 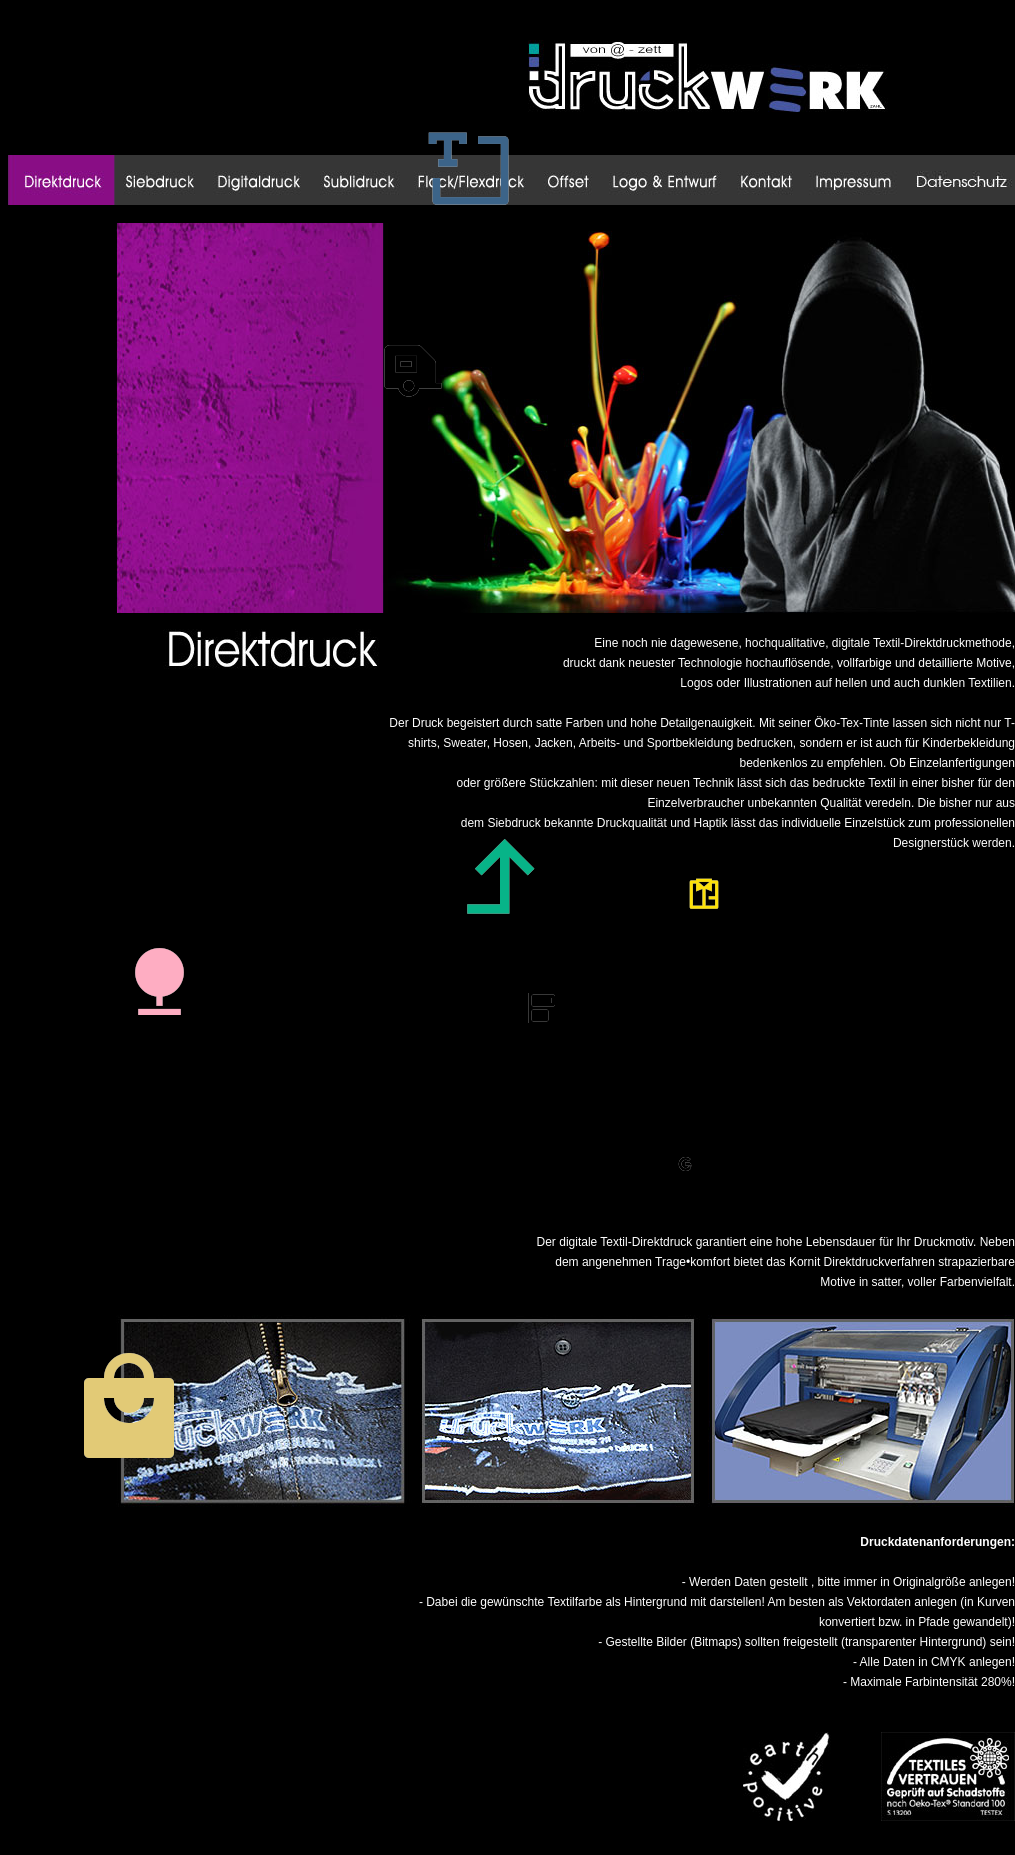 What do you see at coordinates (129, 1408) in the screenshot?
I see `view your shopping bag` at bounding box center [129, 1408].